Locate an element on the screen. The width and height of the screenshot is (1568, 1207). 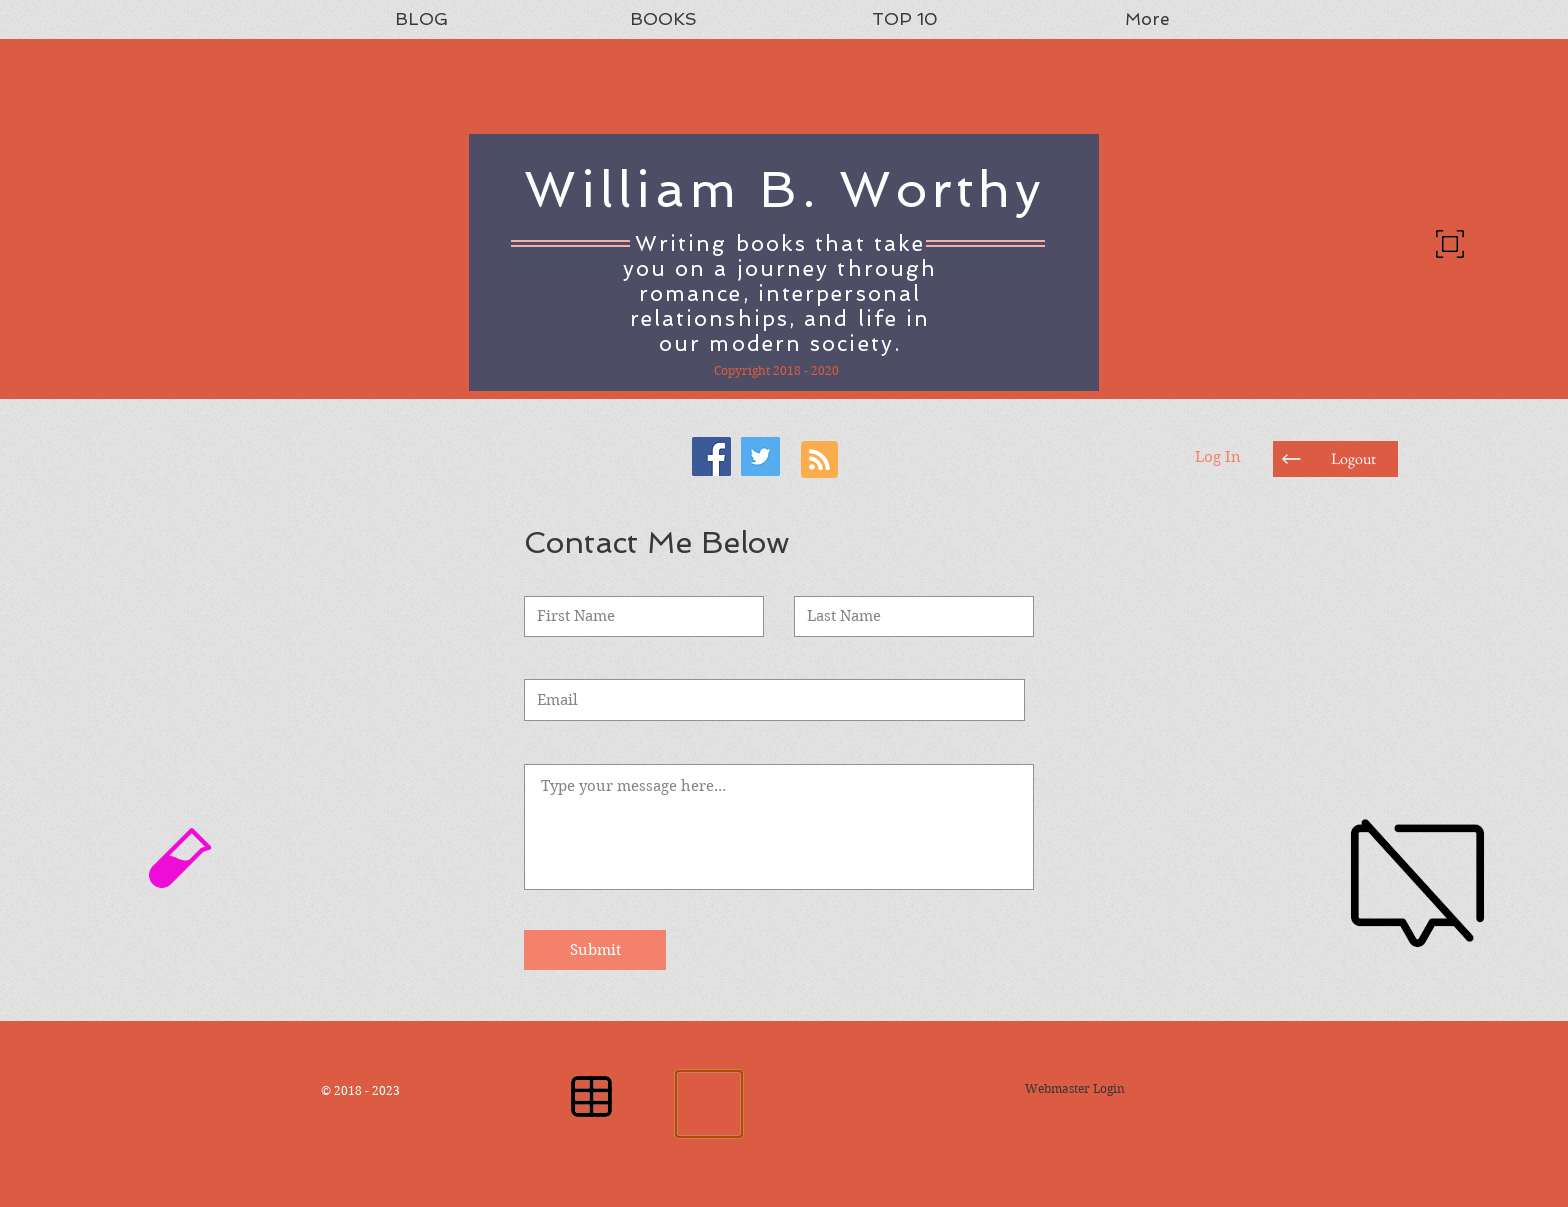
mute or disable chat notifications is located at coordinates (1417, 880).